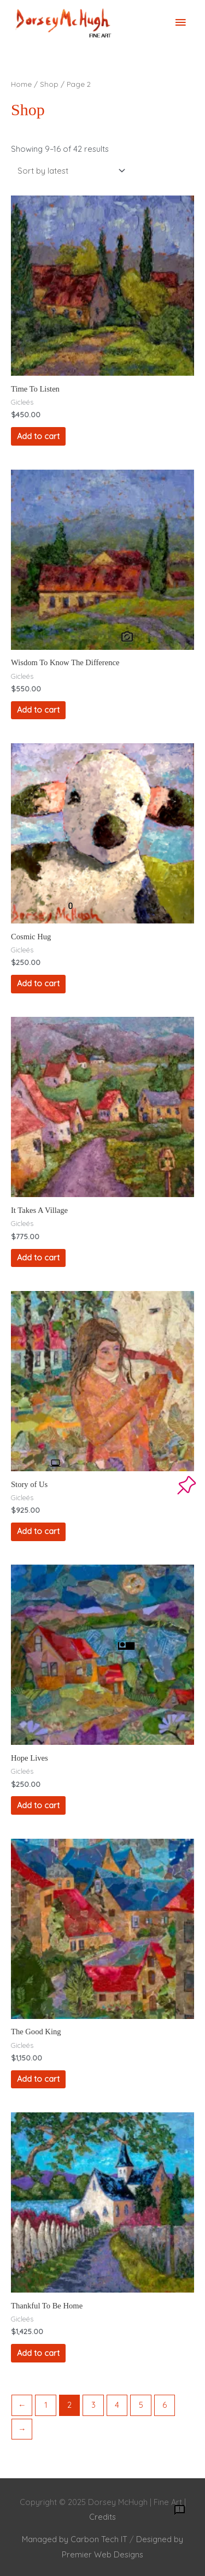 This screenshot has width=205, height=2576. Describe the element at coordinates (71, 906) in the screenshot. I see `set exposure compensation to zero` at that location.